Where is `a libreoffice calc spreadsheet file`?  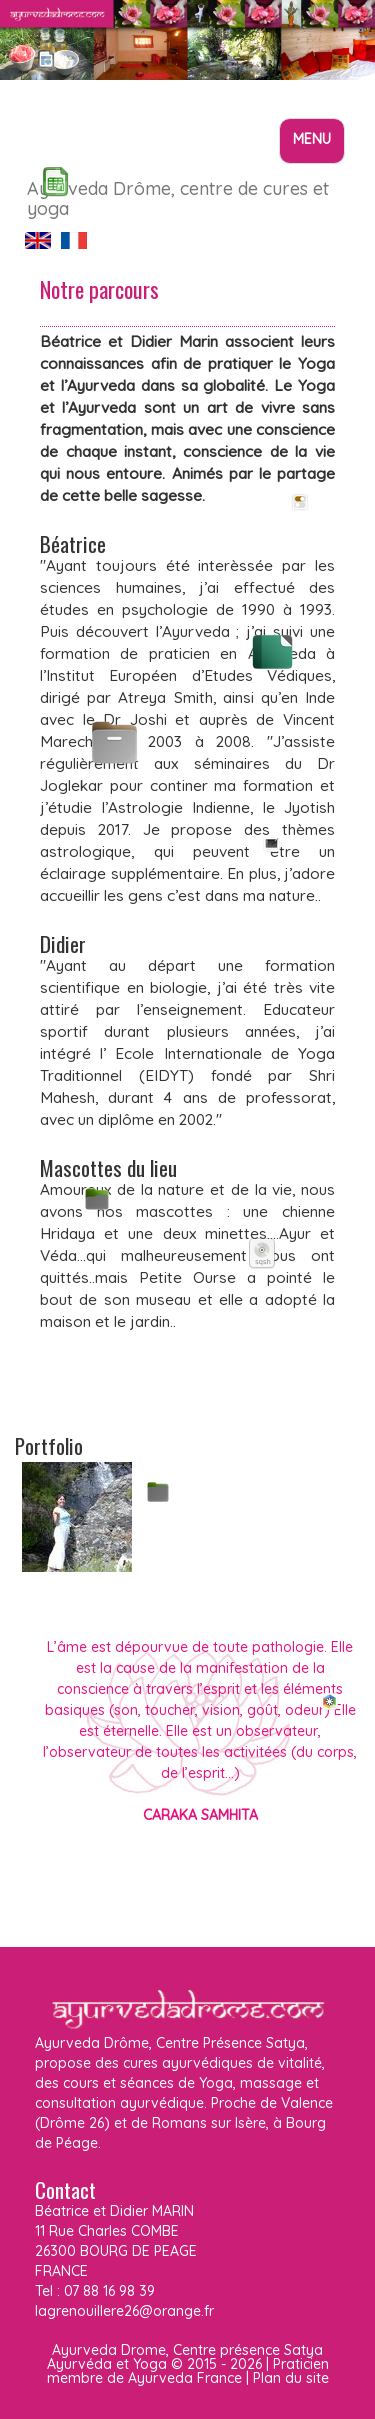 a libreoffice calc spreadsheet file is located at coordinates (55, 181).